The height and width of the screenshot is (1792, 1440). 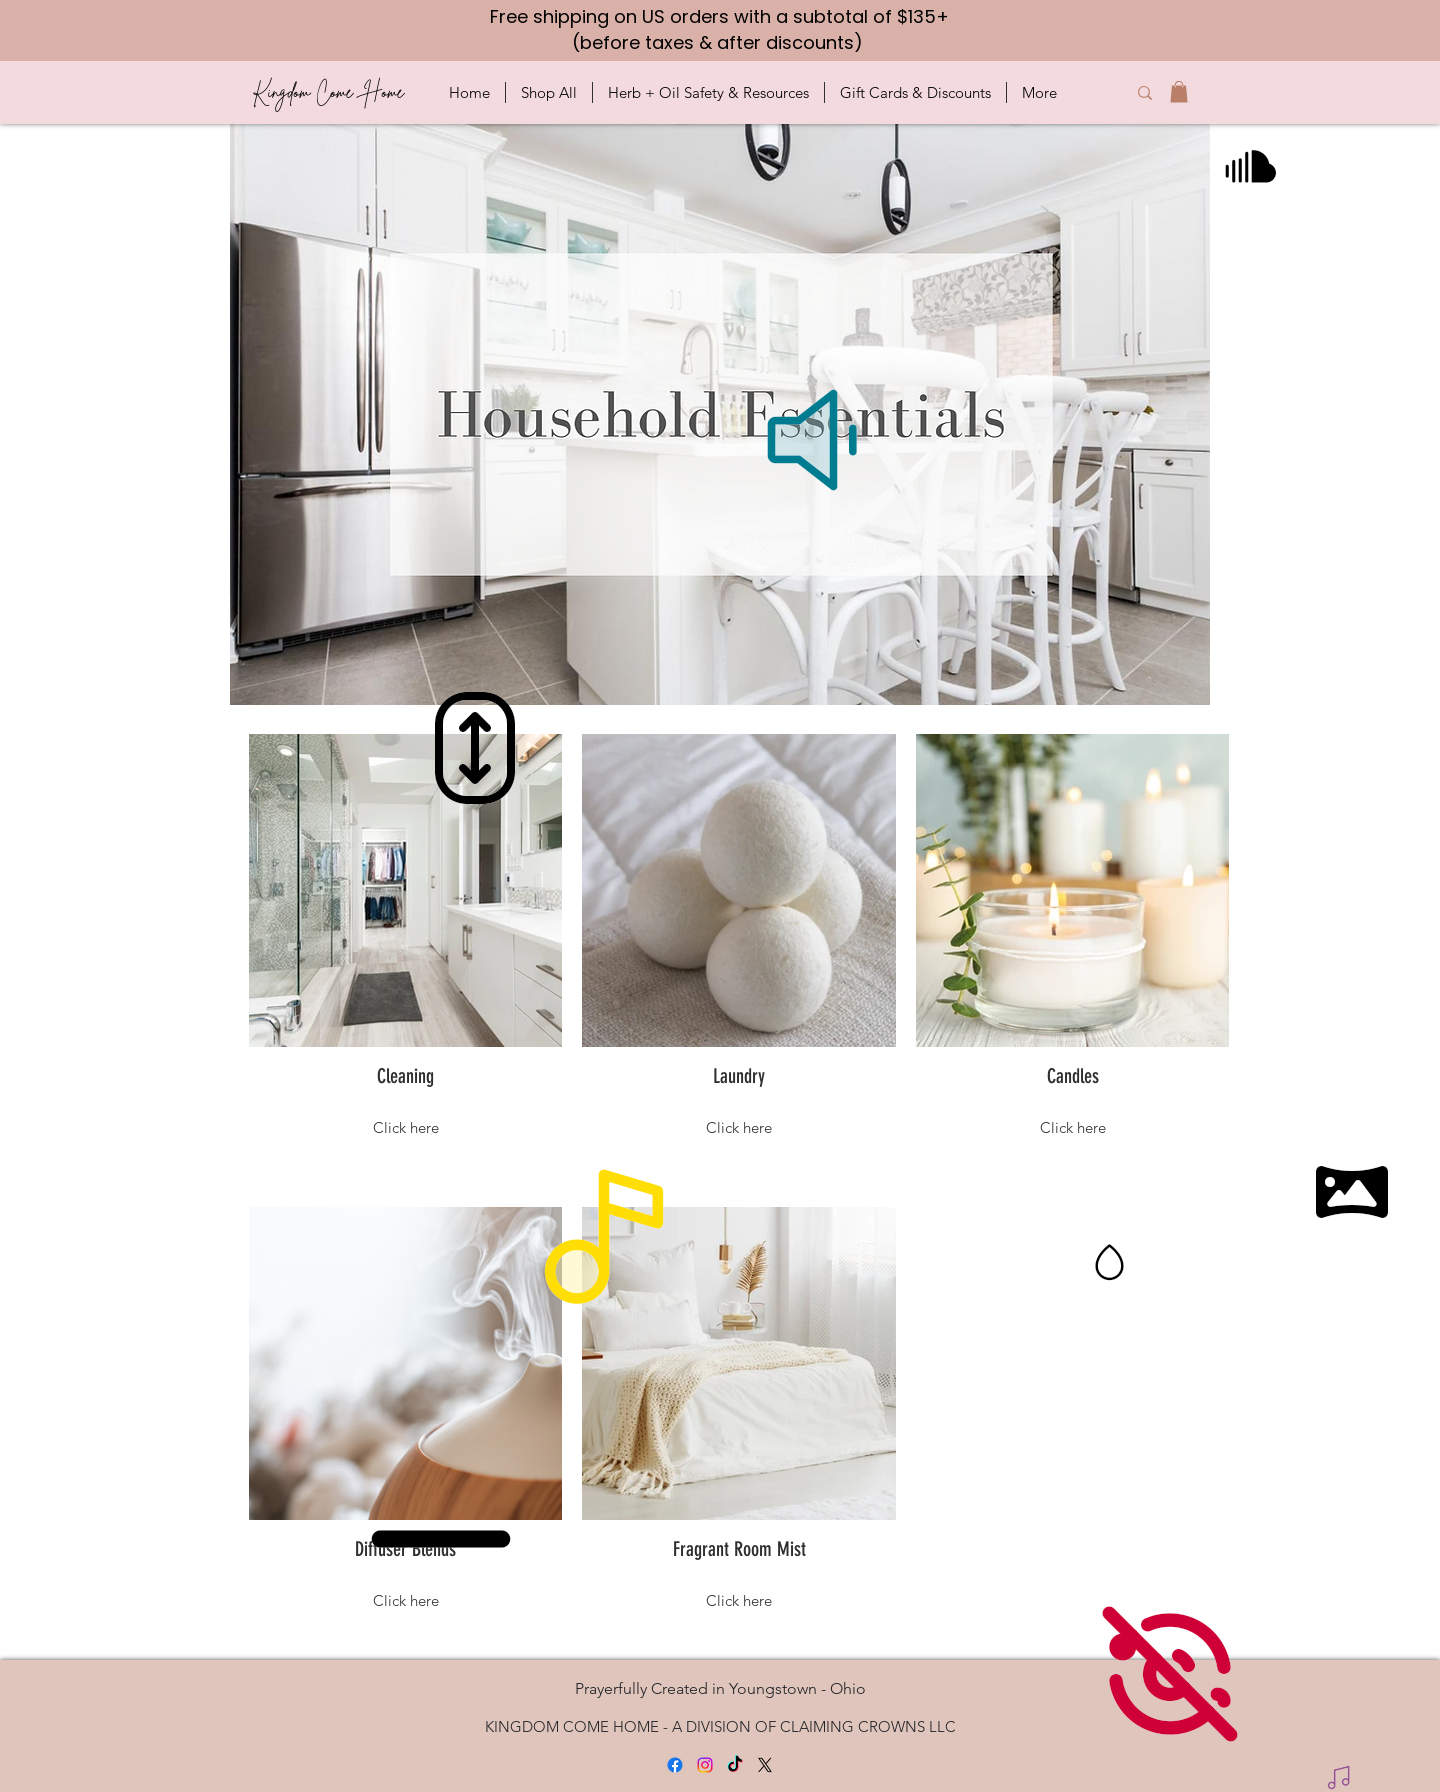 What do you see at coordinates (441, 1539) in the screenshot?
I see `decrease quantity or value` at bounding box center [441, 1539].